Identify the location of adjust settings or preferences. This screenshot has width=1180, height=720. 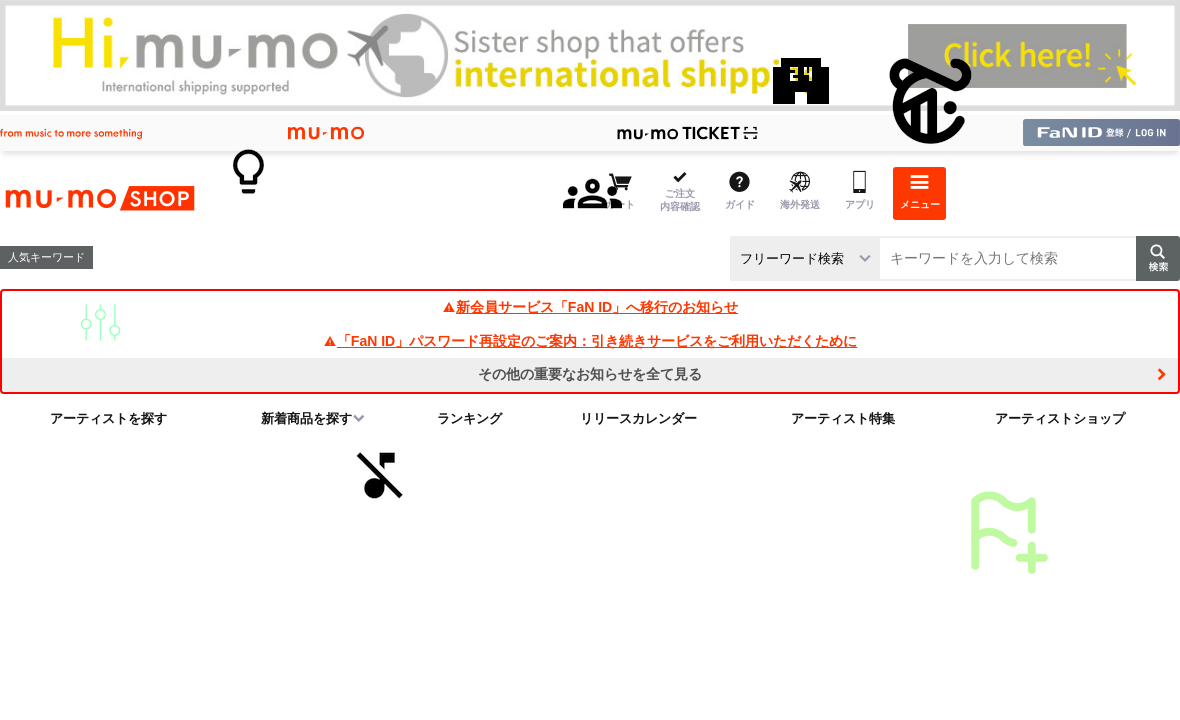
(100, 322).